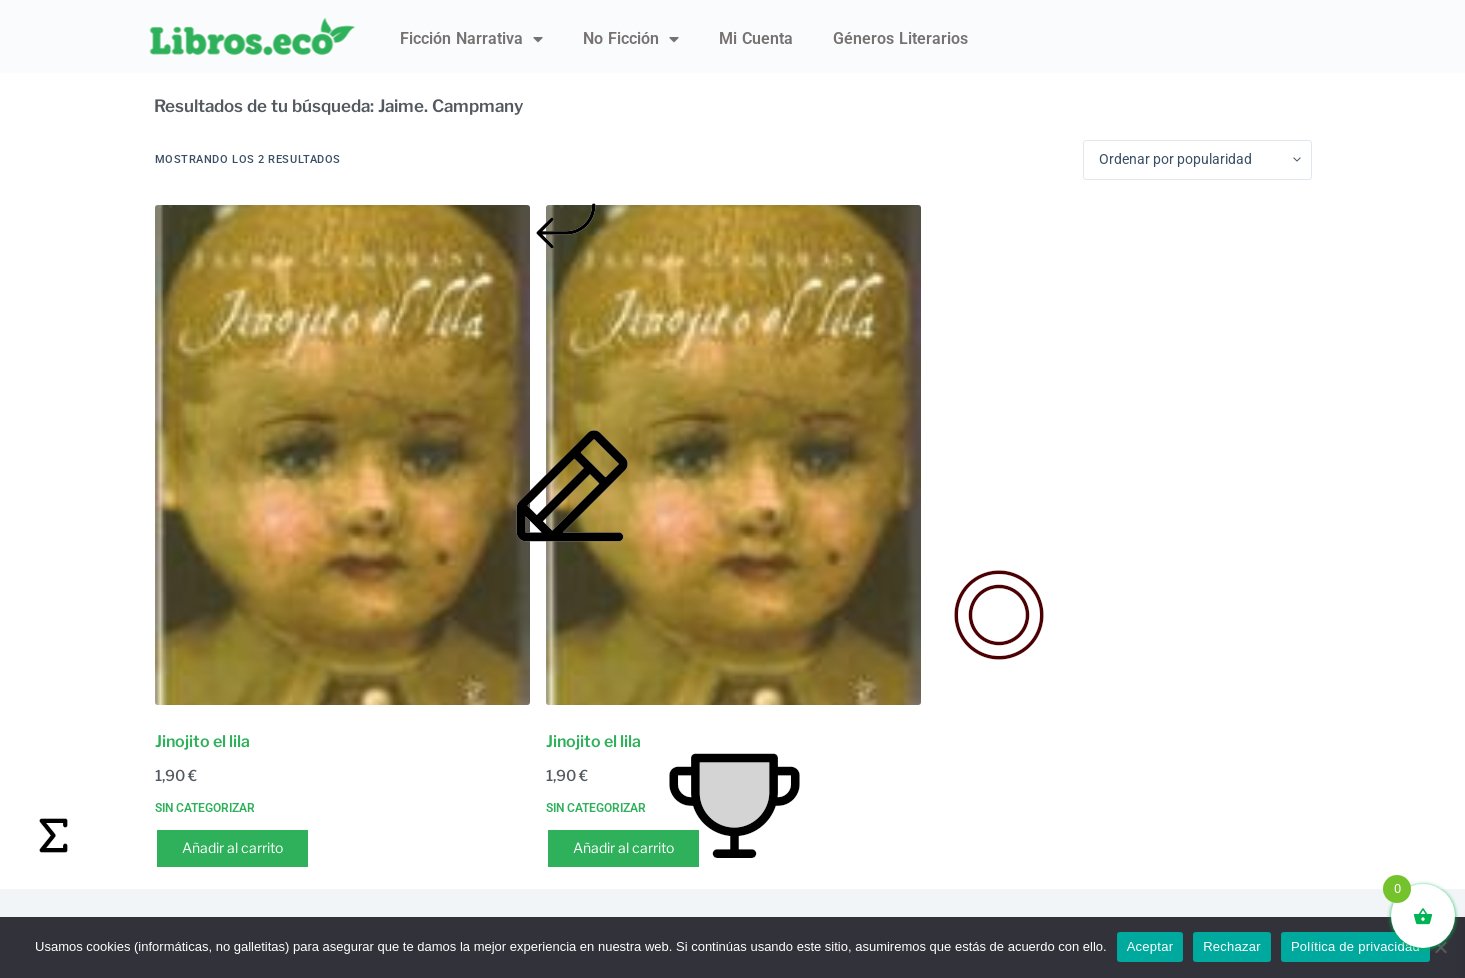 This screenshot has height=978, width=1465. What do you see at coordinates (566, 226) in the screenshot?
I see `reply to a message` at bounding box center [566, 226].